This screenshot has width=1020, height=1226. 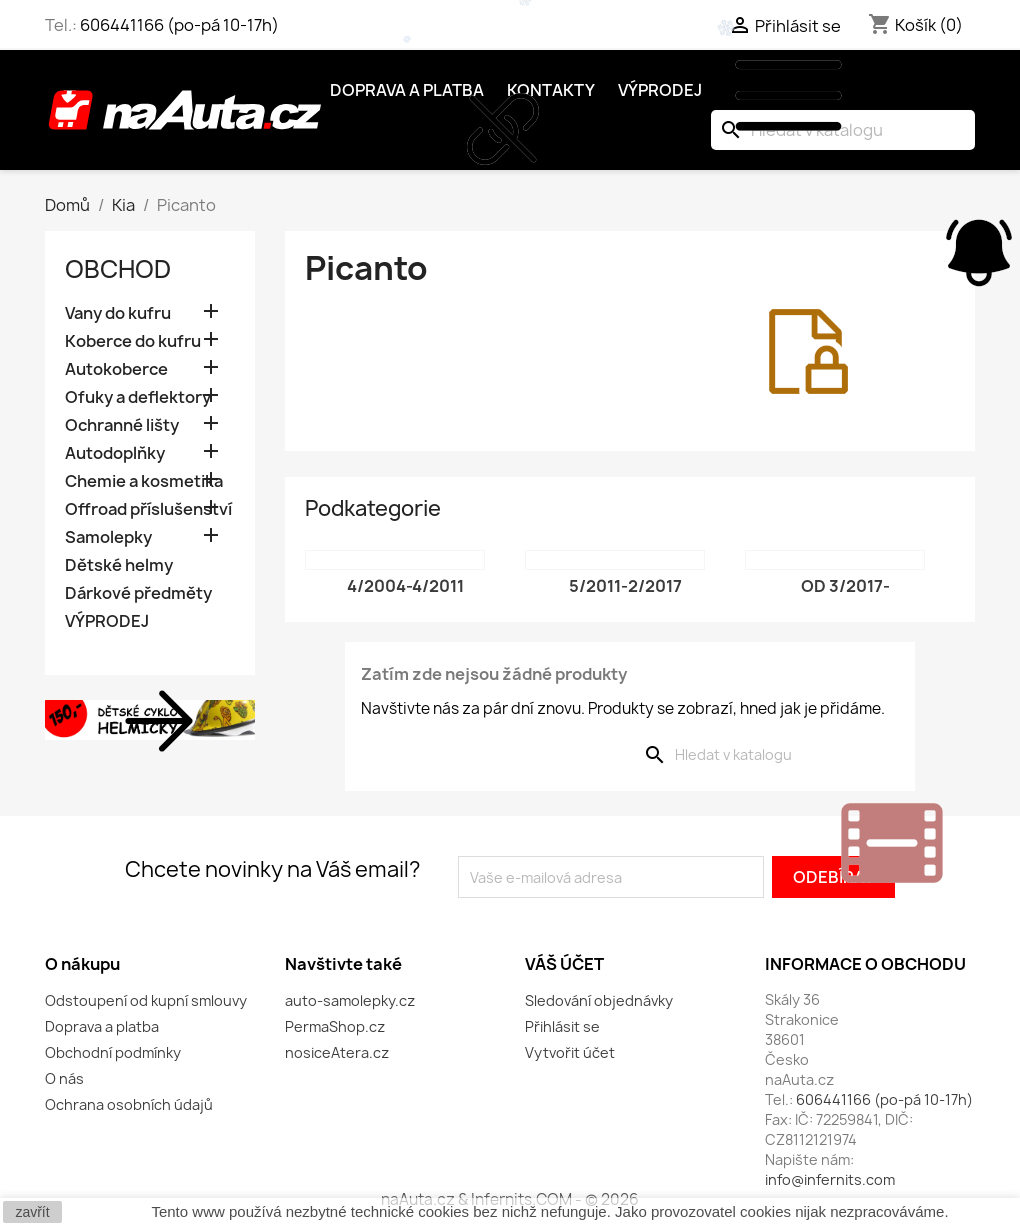 What do you see at coordinates (503, 129) in the screenshot?
I see `unlink or disconnect a shared link` at bounding box center [503, 129].